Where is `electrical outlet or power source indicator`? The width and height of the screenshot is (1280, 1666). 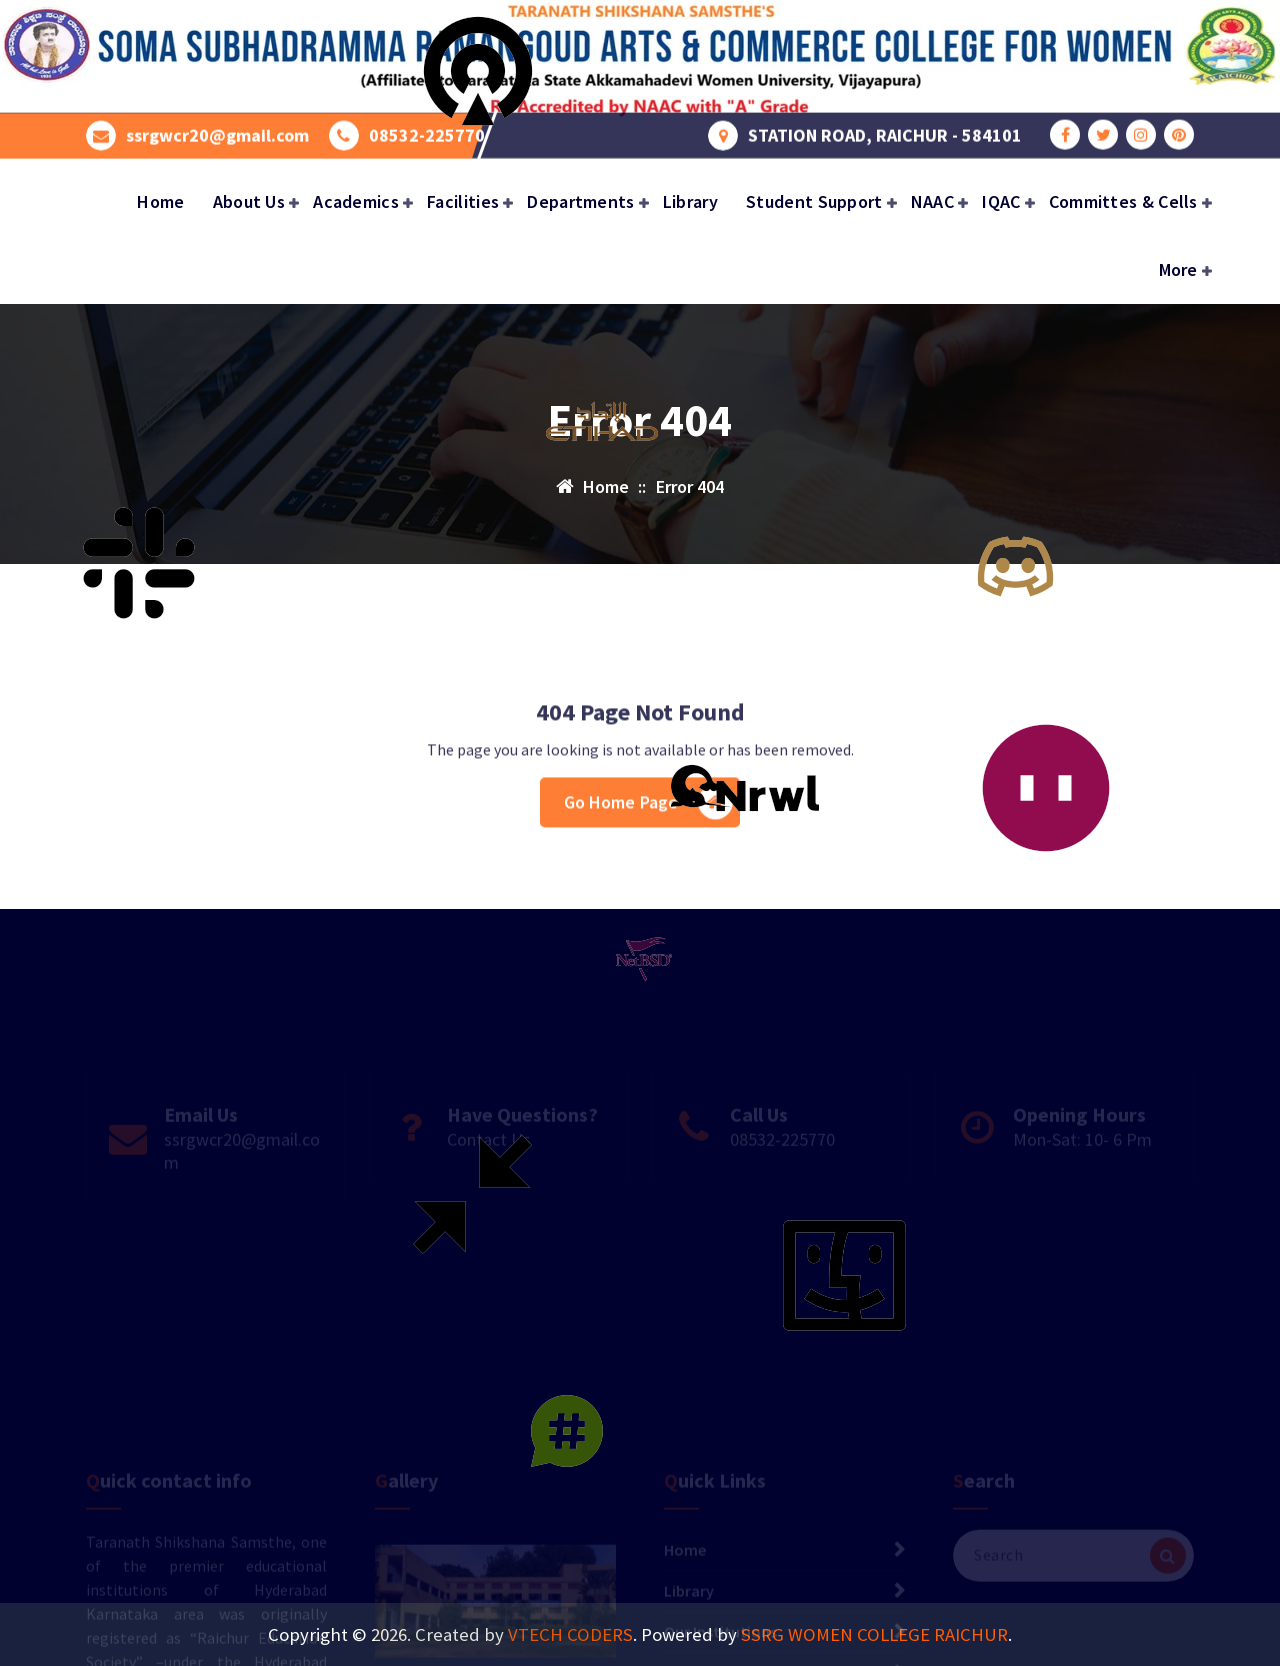 electrical outlet or power source indicator is located at coordinates (1046, 788).